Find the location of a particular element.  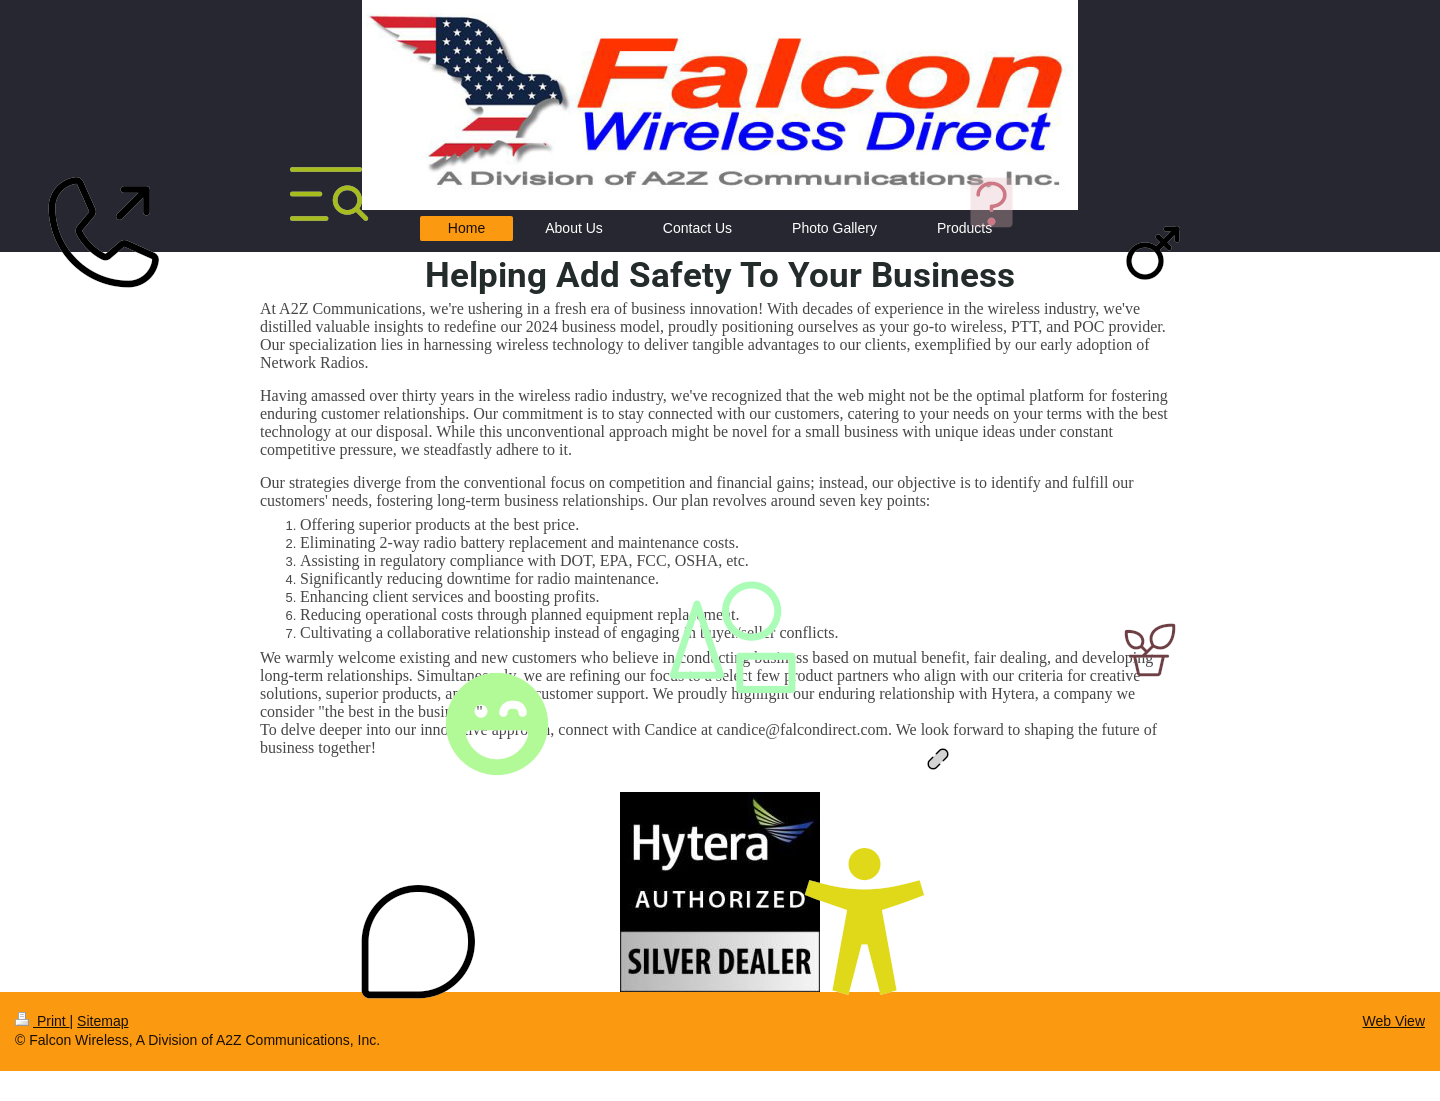

add a fun or playful reaction to a message is located at coordinates (497, 724).